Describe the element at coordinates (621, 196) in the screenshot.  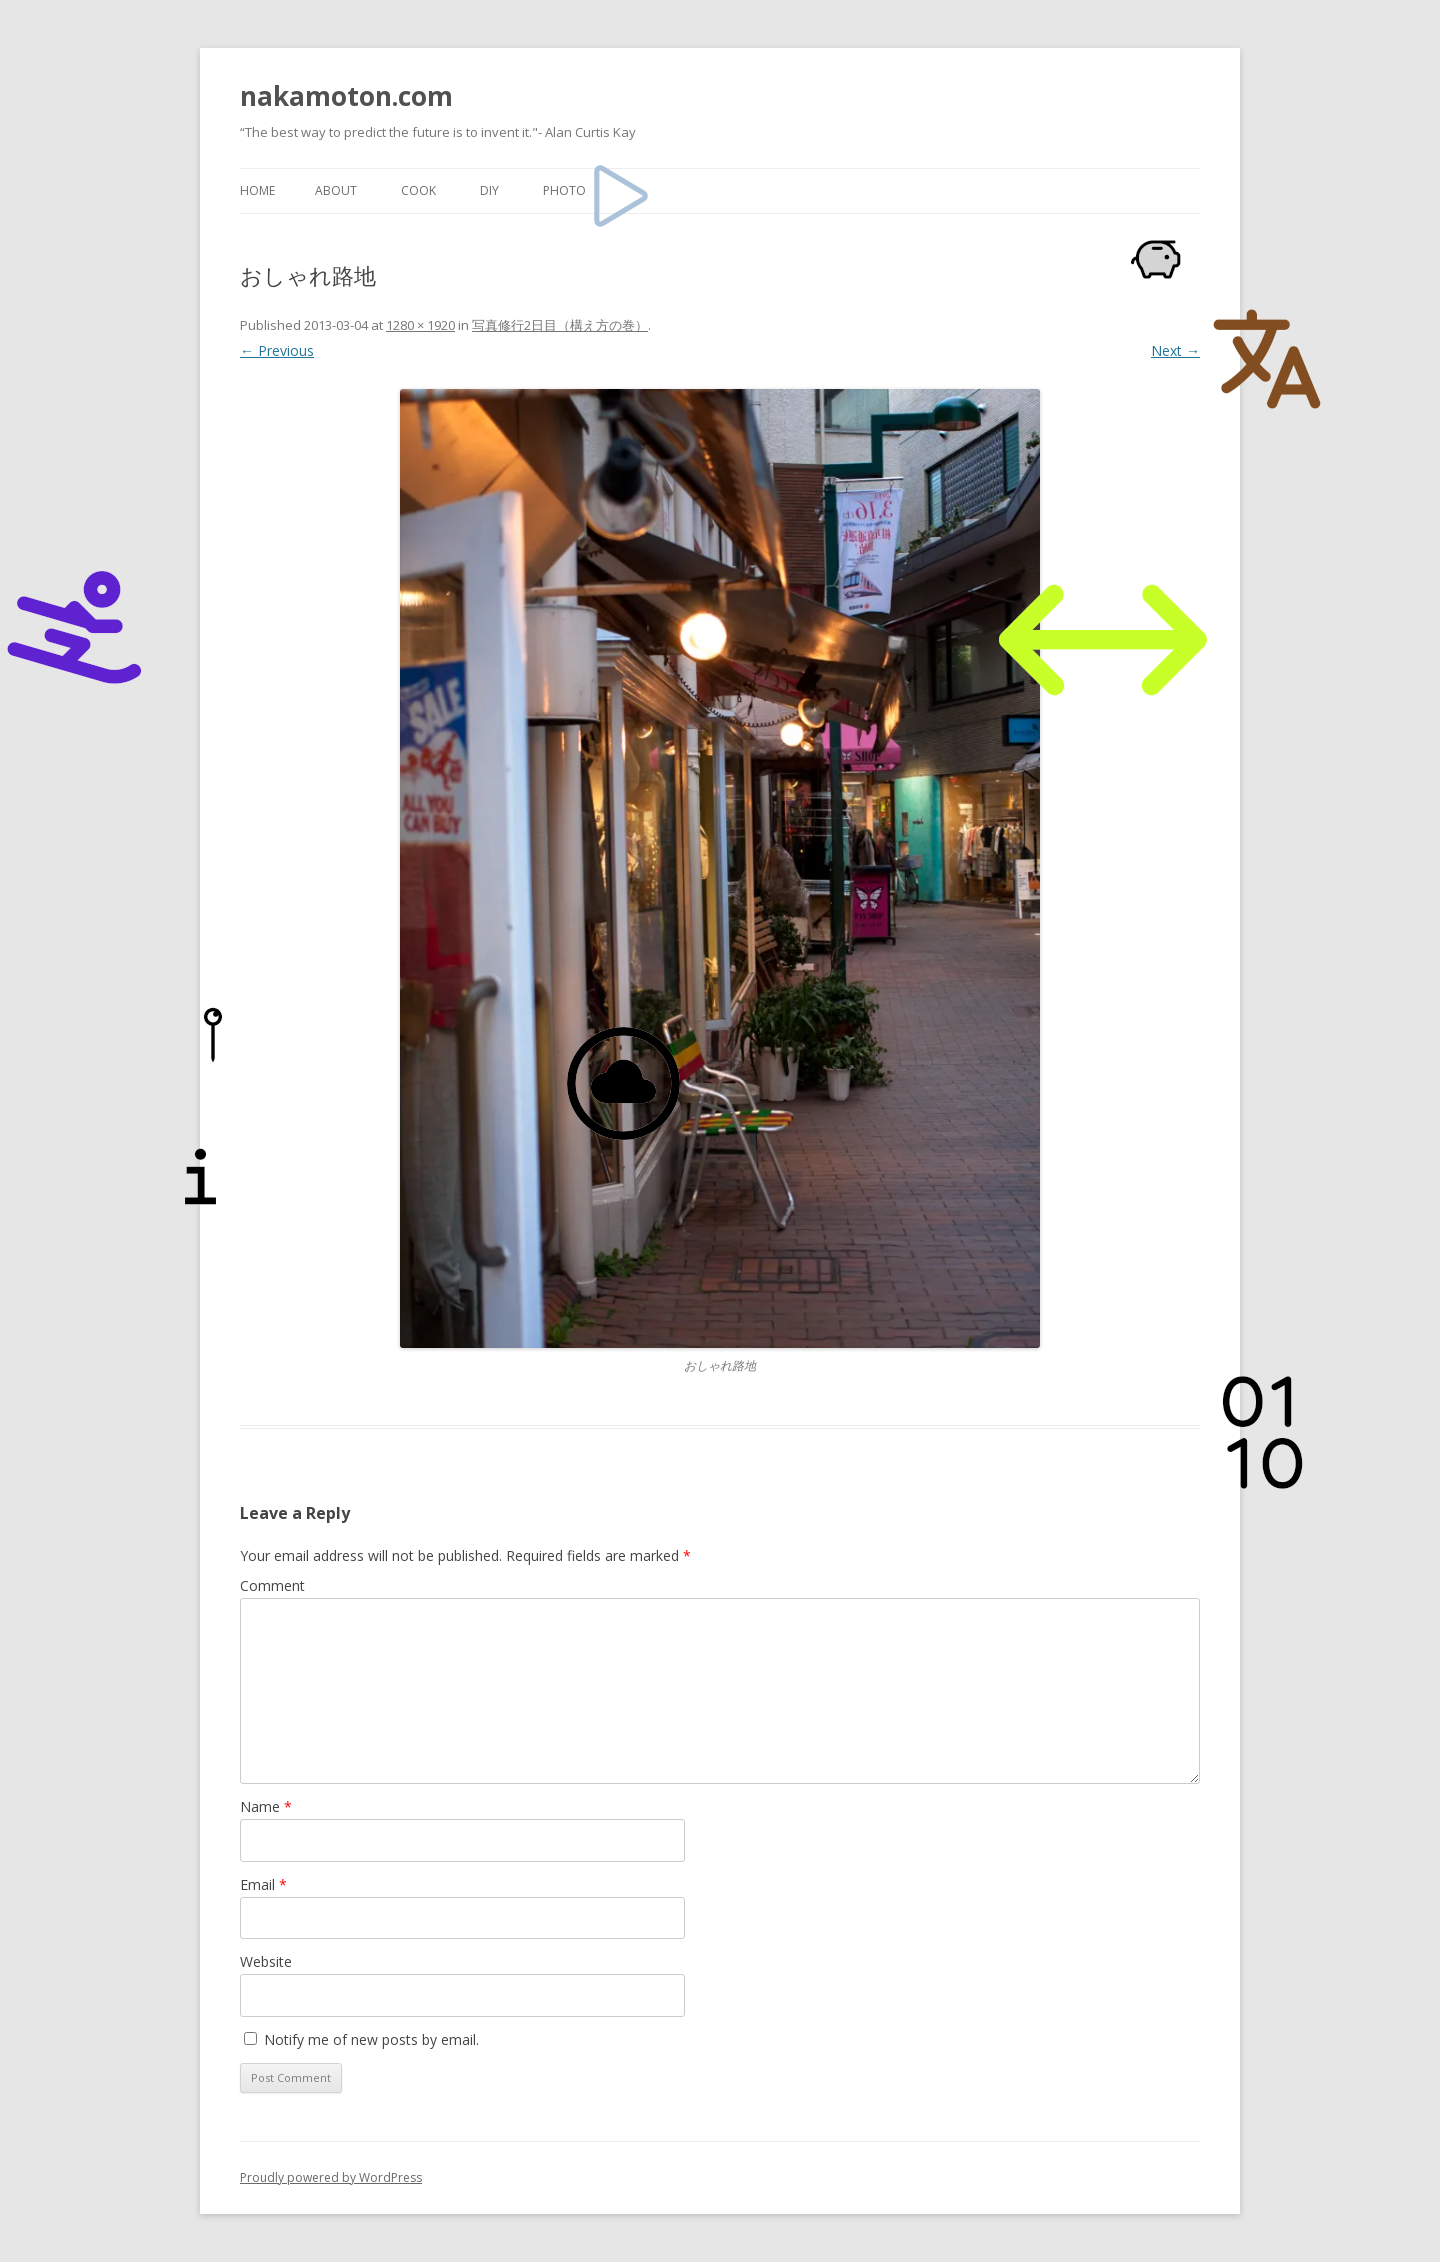
I see `start playing media` at that location.